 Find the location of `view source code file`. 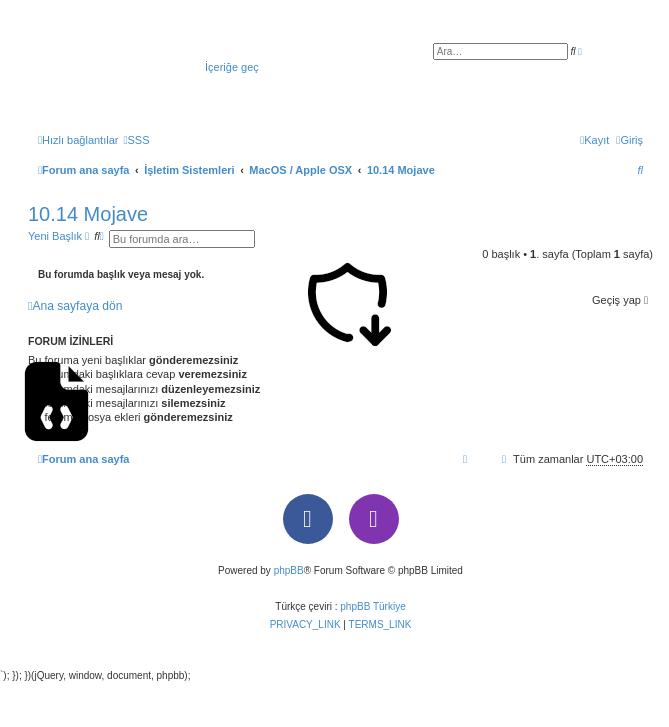

view source code file is located at coordinates (56, 401).